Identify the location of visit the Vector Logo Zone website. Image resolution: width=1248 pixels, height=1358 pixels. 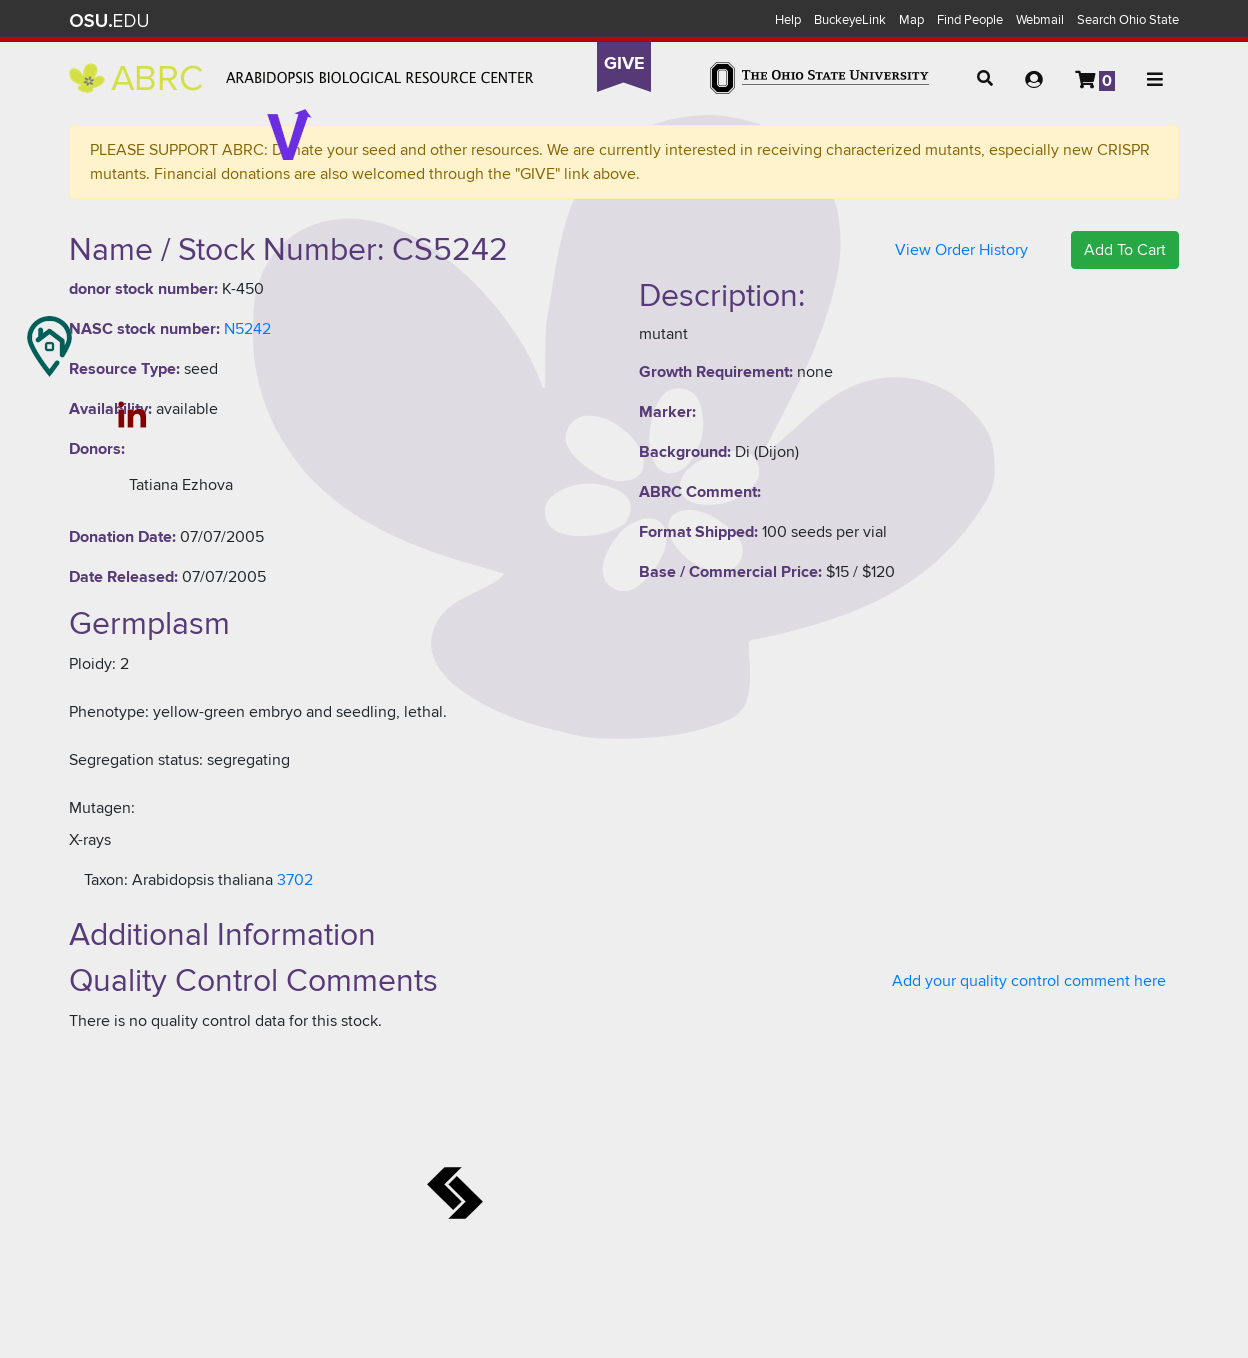
(289, 134).